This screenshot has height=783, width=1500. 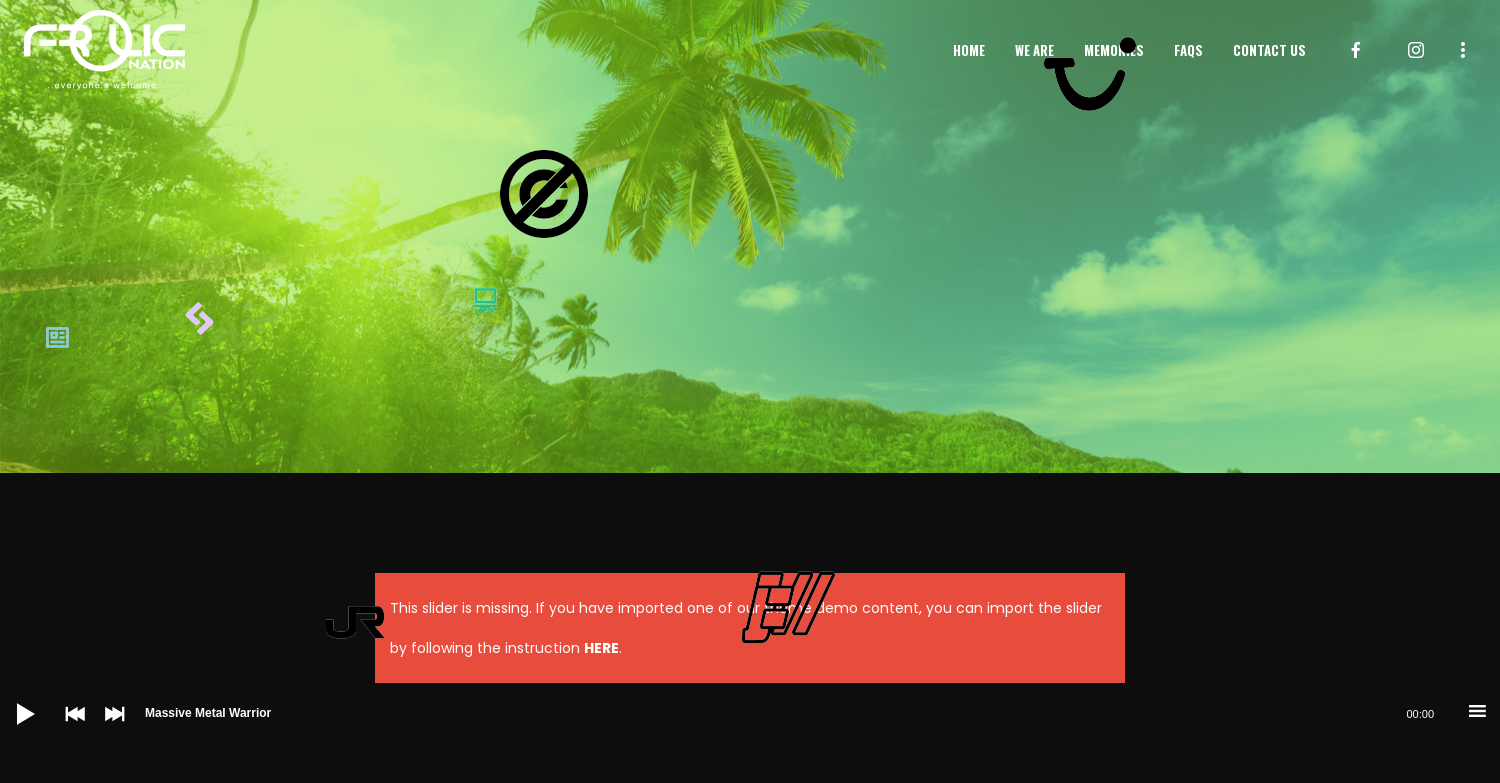 I want to click on eclipse jetty web server logo, so click(x=788, y=607).